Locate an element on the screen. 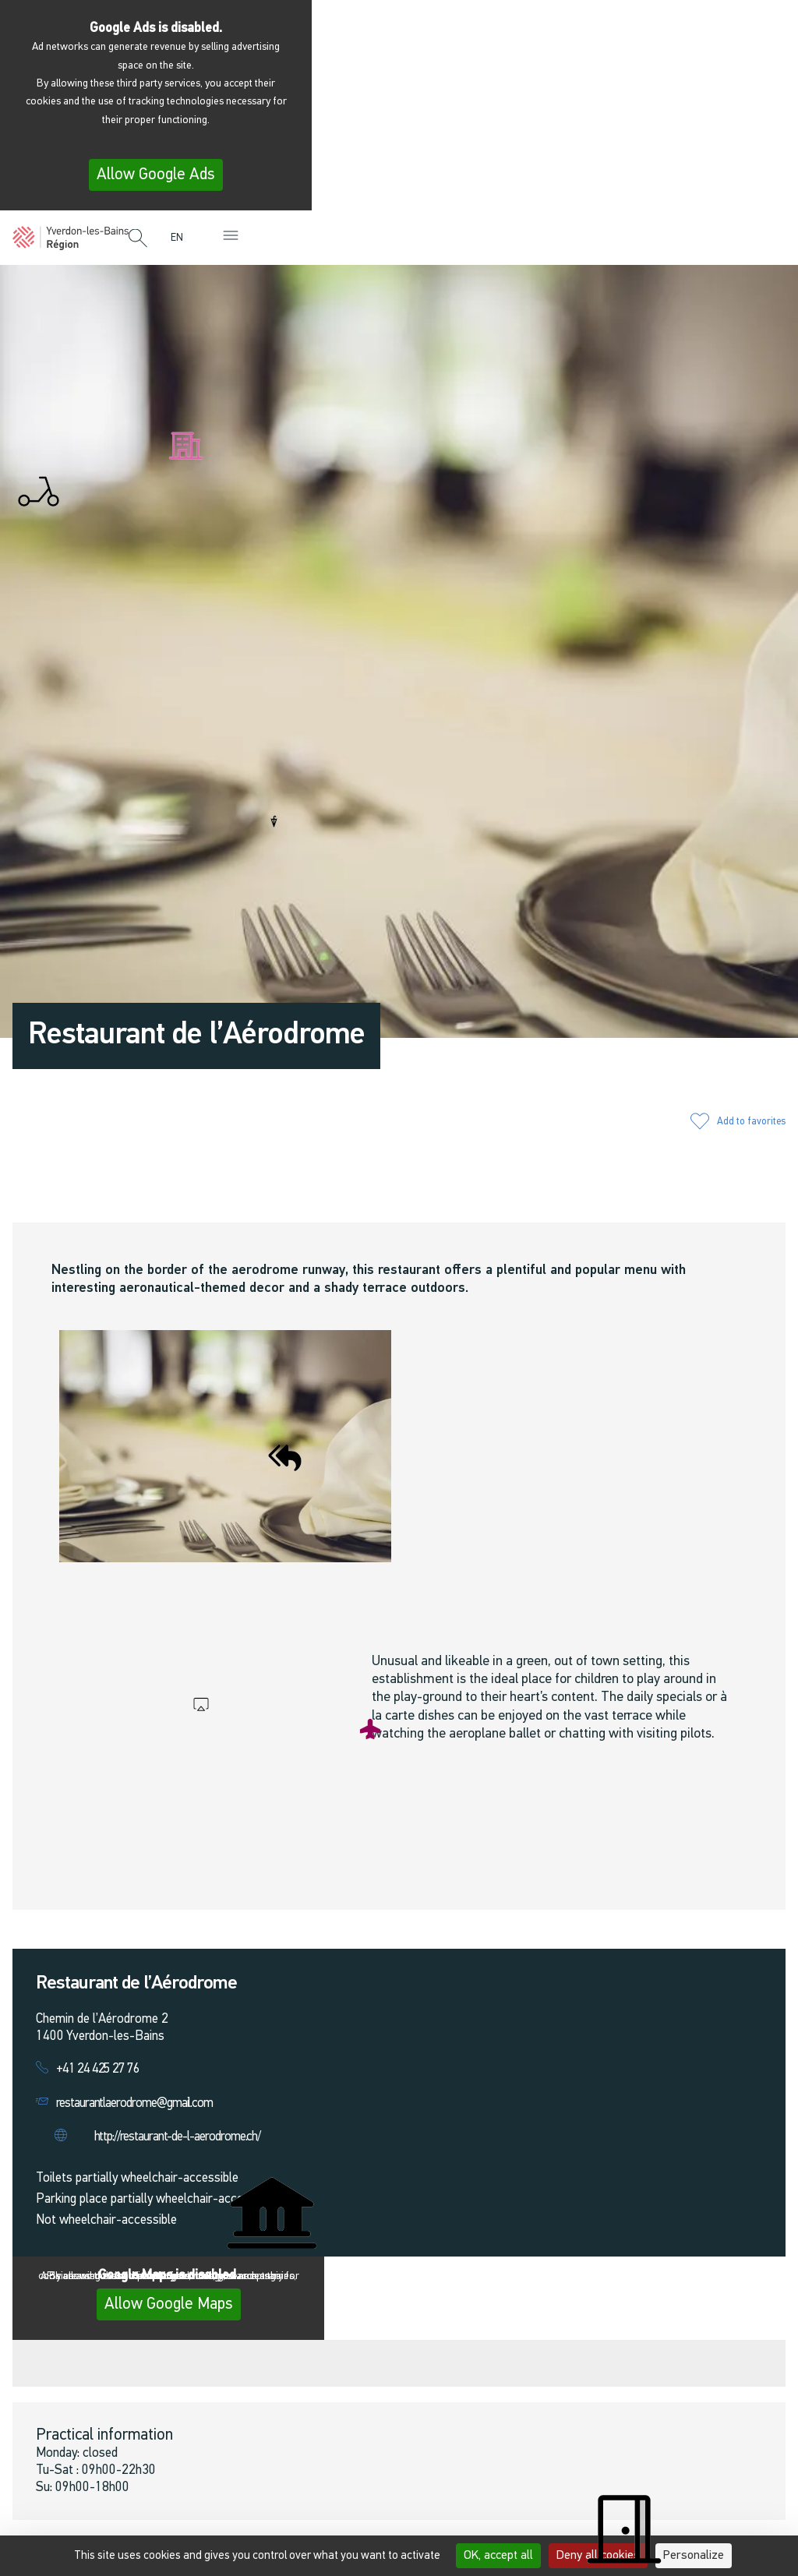 The image size is (798, 2576). indicates rainy weather conditions is located at coordinates (274, 821).